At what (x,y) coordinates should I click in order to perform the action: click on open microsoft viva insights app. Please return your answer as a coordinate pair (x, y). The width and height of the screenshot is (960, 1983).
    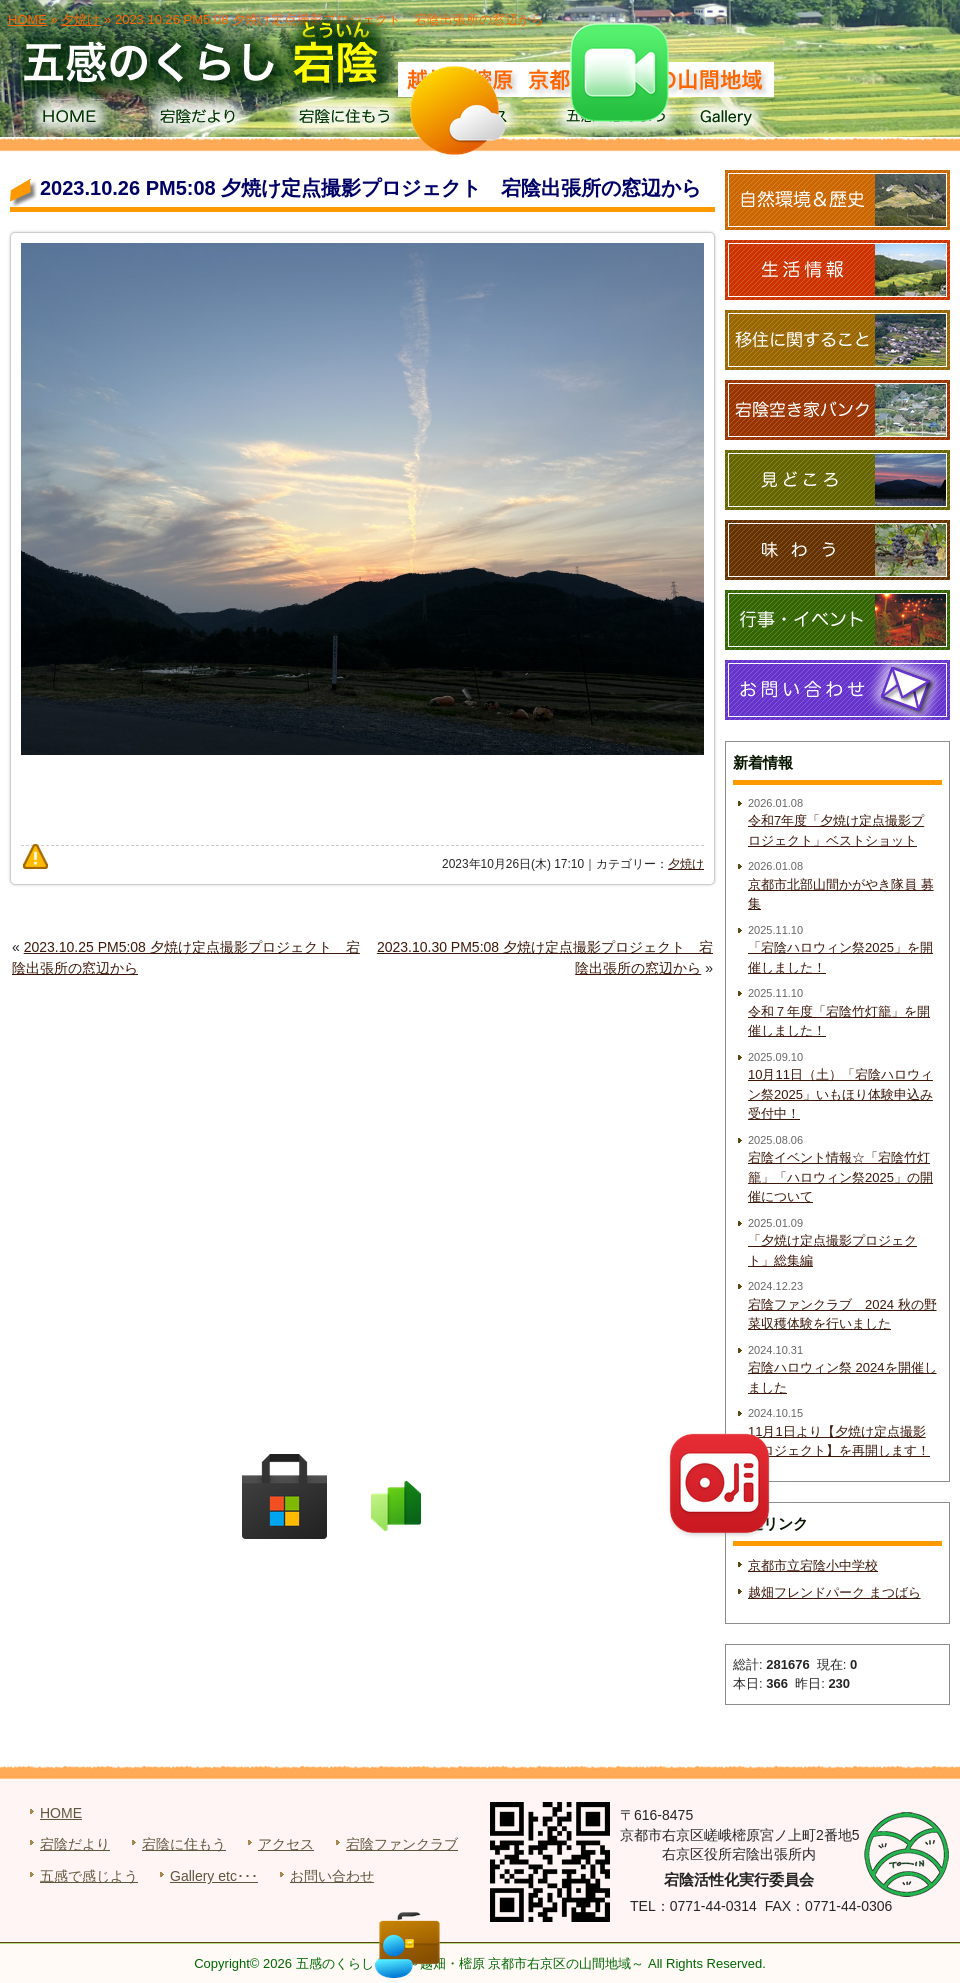
    Looking at the image, I should click on (396, 1506).